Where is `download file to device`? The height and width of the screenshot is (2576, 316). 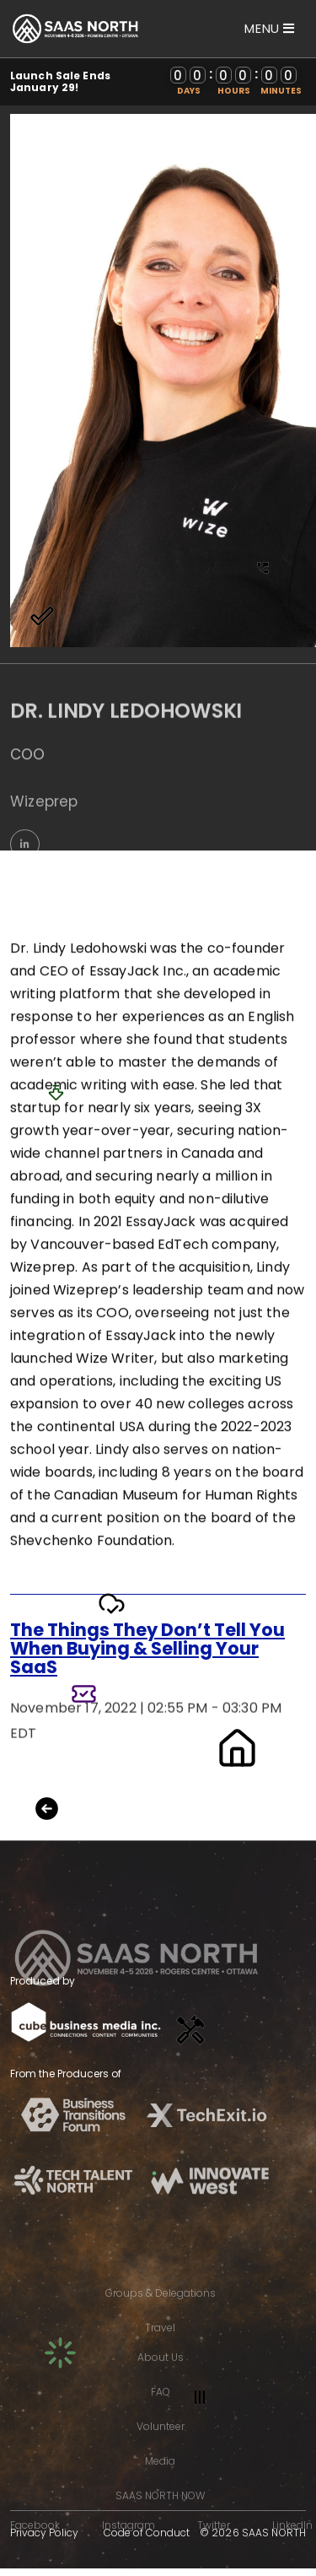 download file to device is located at coordinates (56, 1092).